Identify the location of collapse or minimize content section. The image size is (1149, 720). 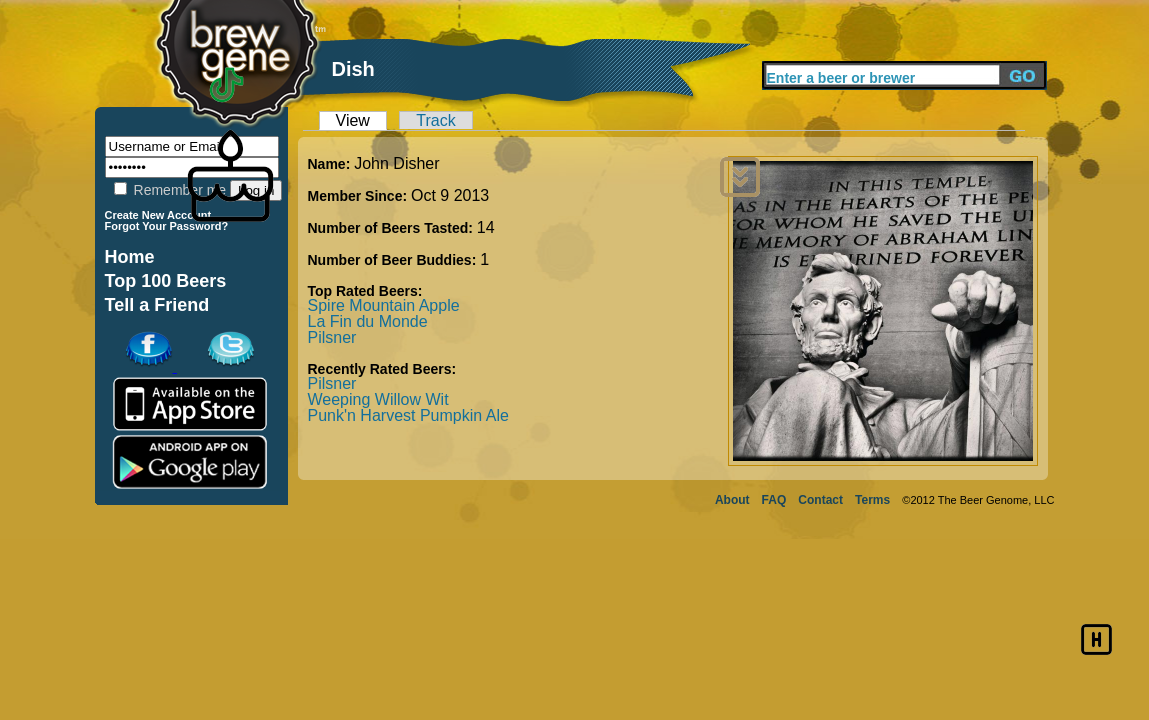
(740, 177).